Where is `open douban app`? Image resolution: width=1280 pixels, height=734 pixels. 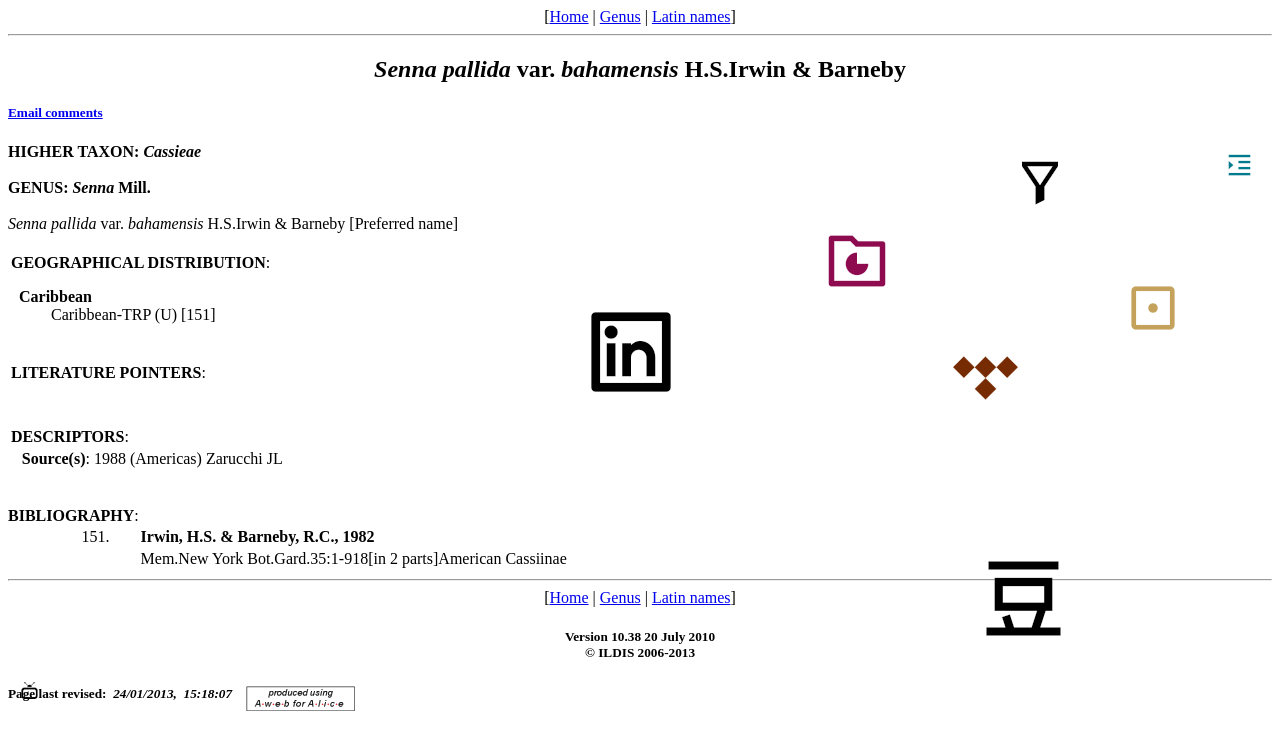 open douban app is located at coordinates (1023, 598).